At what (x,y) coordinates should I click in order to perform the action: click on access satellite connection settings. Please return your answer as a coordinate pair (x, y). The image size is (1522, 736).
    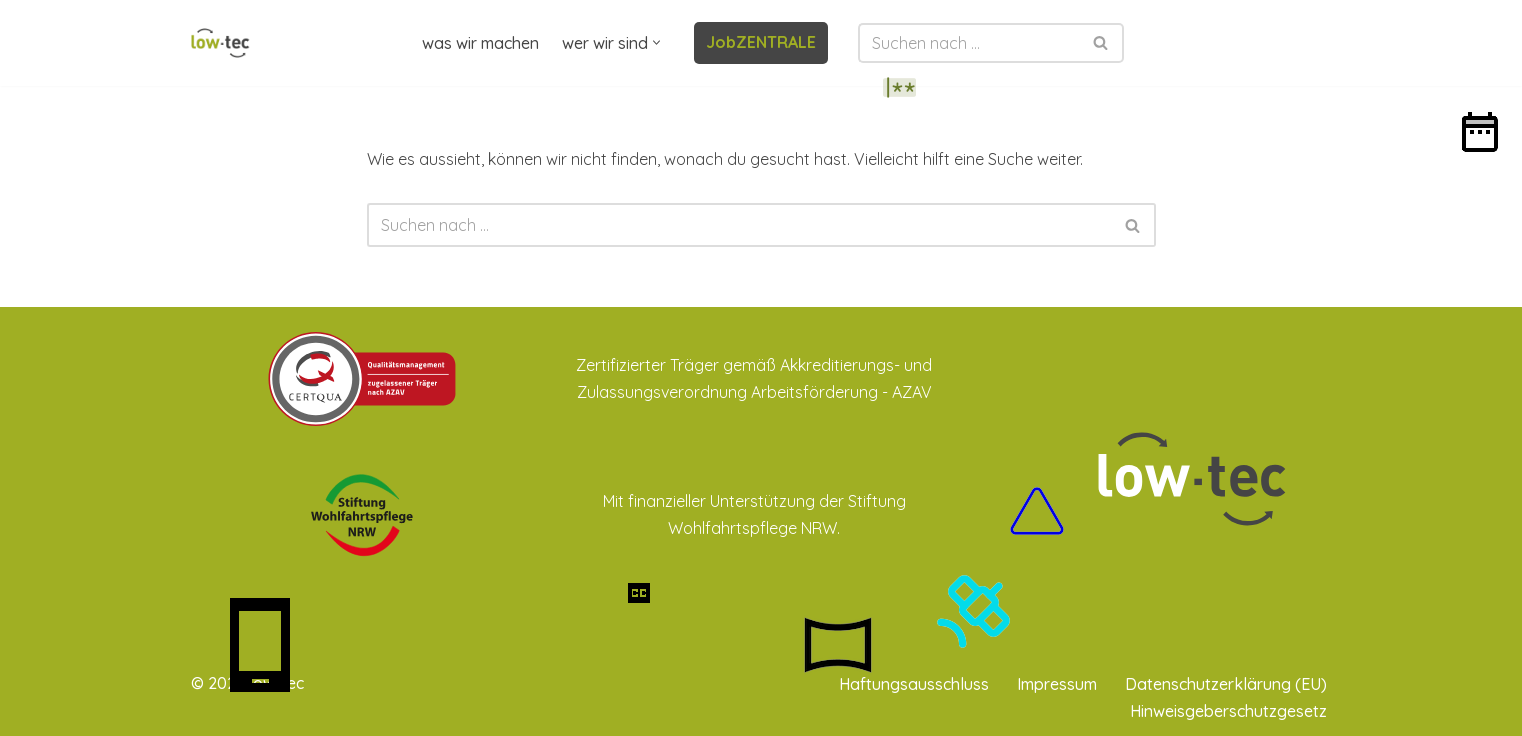
    Looking at the image, I should click on (973, 611).